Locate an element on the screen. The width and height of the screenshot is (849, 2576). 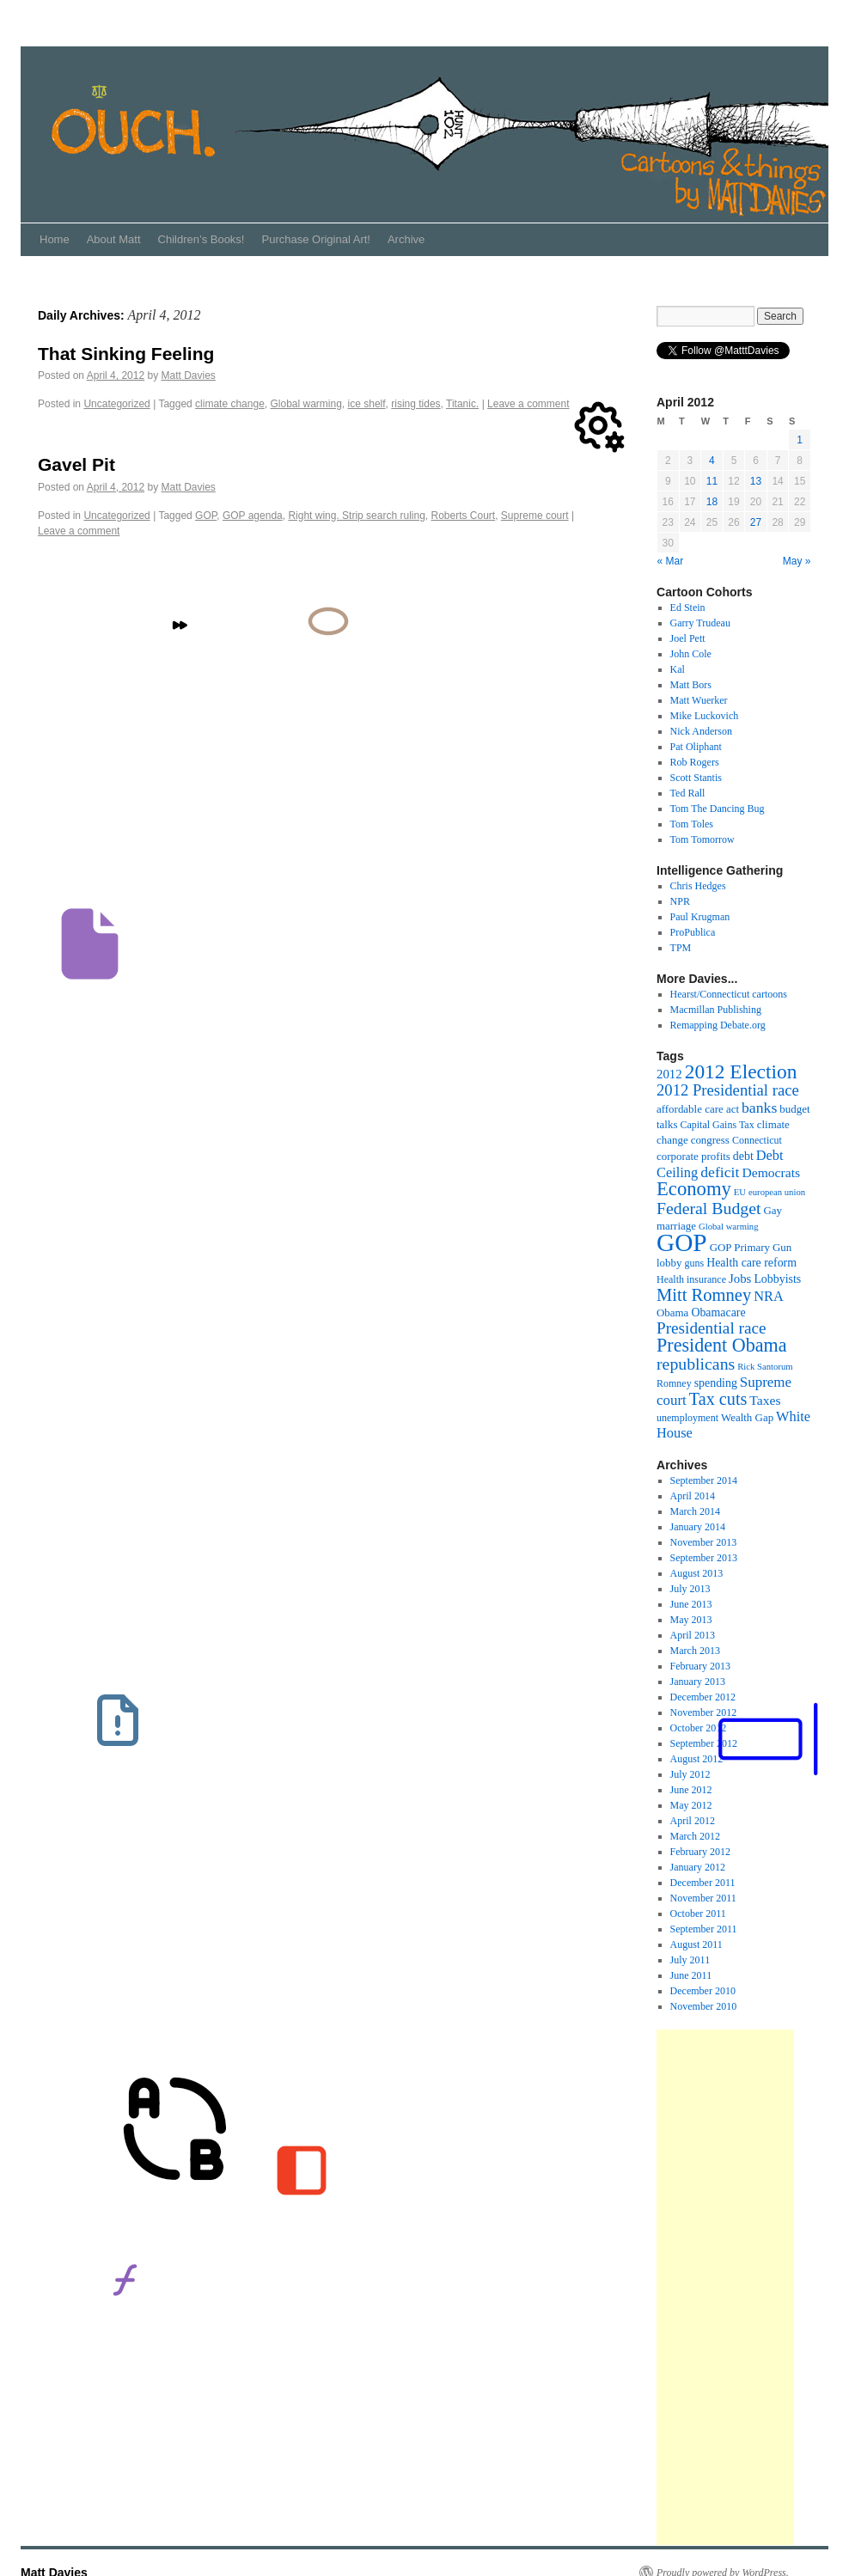
access legal or terms of service information is located at coordinates (99, 91).